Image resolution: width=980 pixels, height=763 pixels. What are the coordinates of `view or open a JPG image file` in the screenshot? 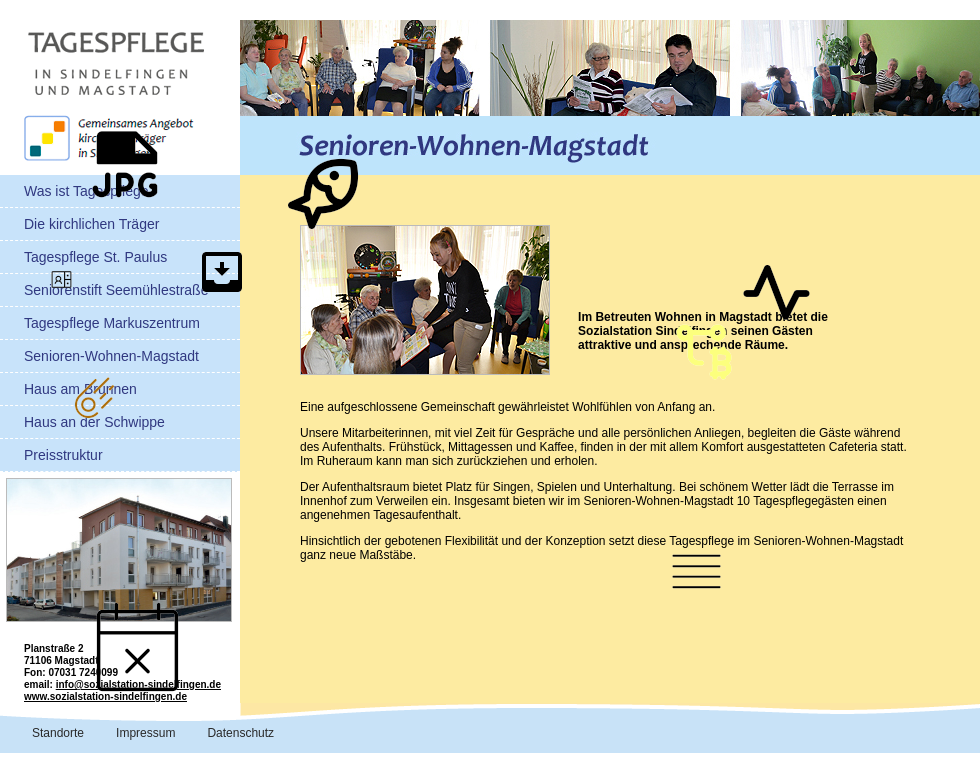 It's located at (127, 167).